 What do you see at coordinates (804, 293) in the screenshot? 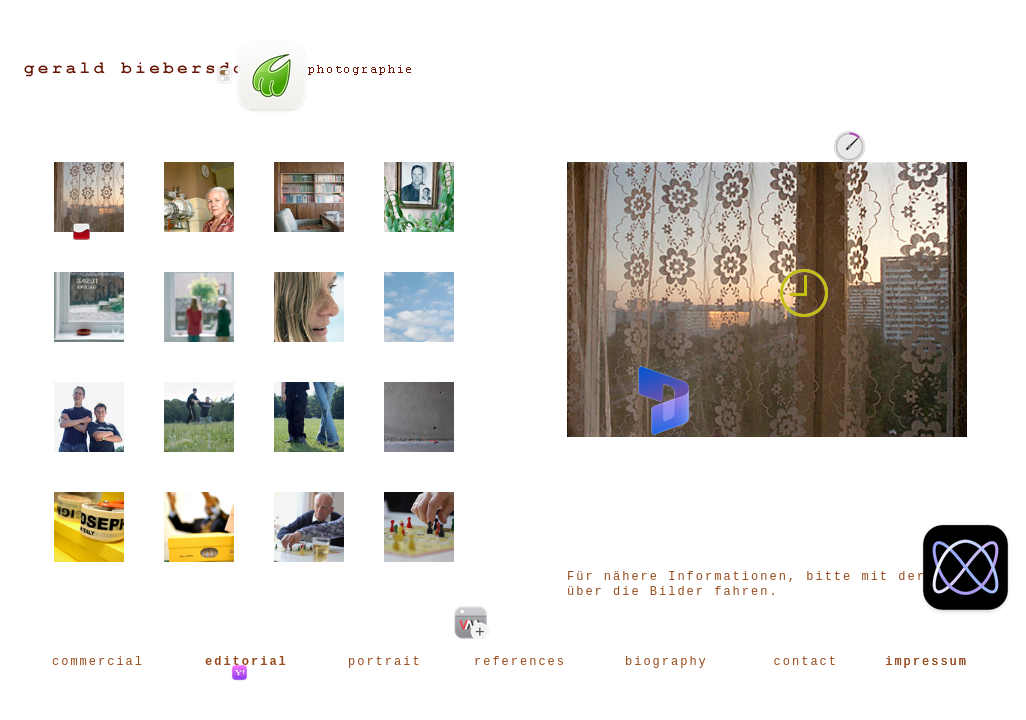
I see `view slideshow or presentation mode` at bounding box center [804, 293].